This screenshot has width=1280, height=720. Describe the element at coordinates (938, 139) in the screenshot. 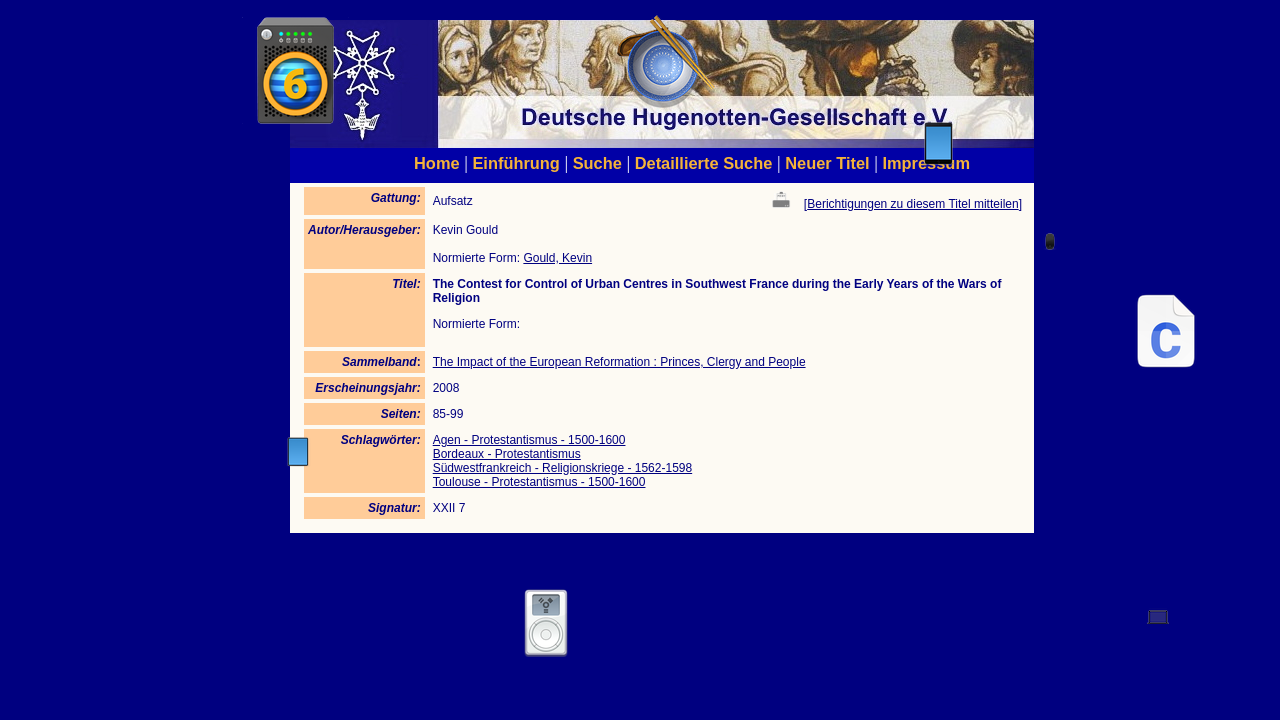

I see `iPad mini device connected to your system` at that location.